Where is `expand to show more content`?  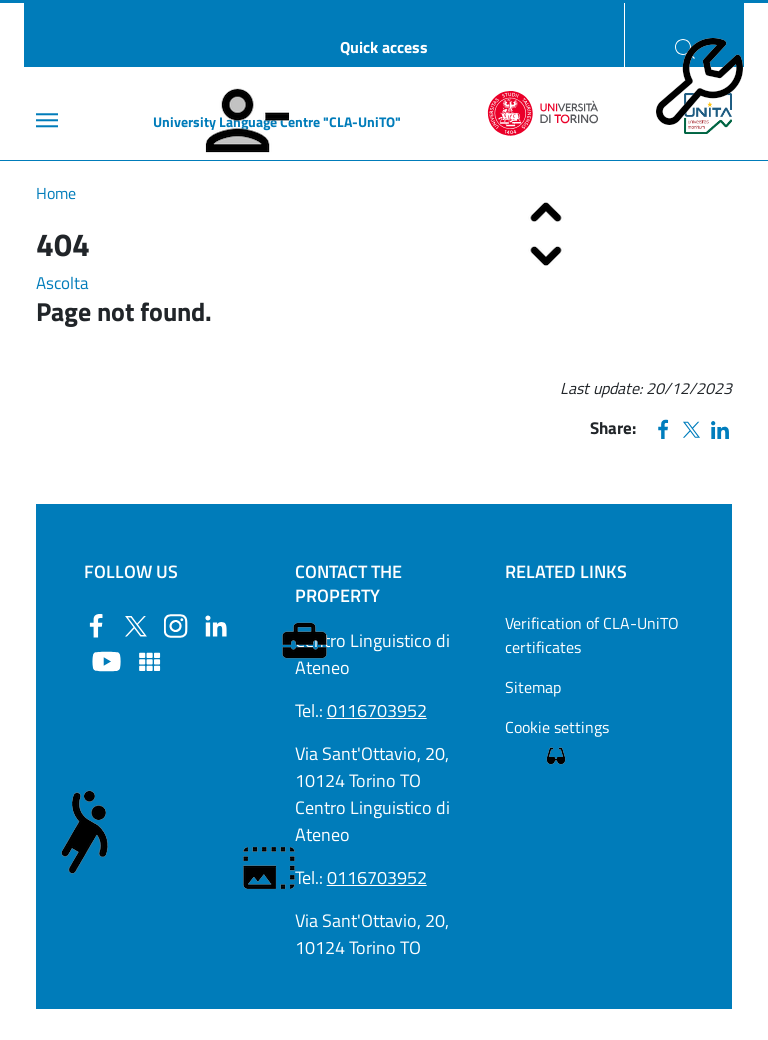 expand to show more content is located at coordinates (546, 234).